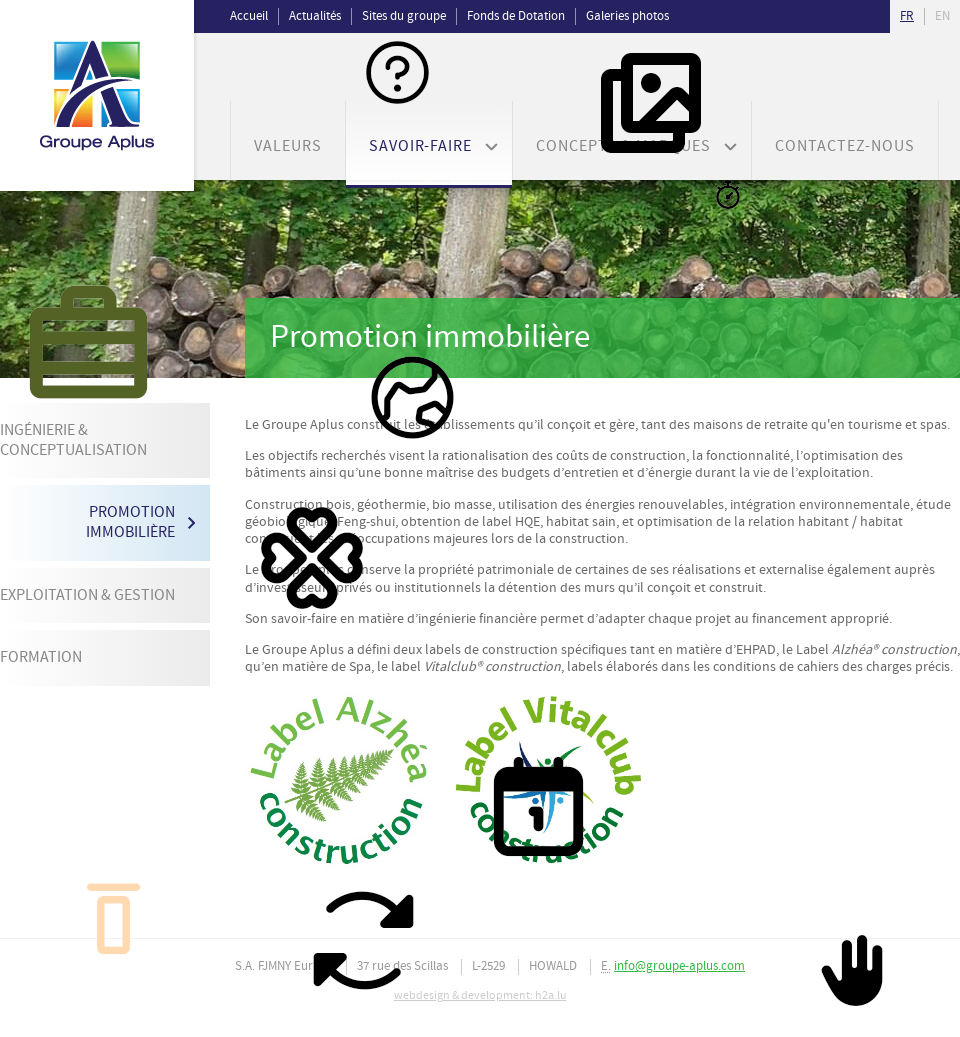 This screenshot has width=960, height=1037. Describe the element at coordinates (397, 72) in the screenshot. I see `access help or support` at that location.